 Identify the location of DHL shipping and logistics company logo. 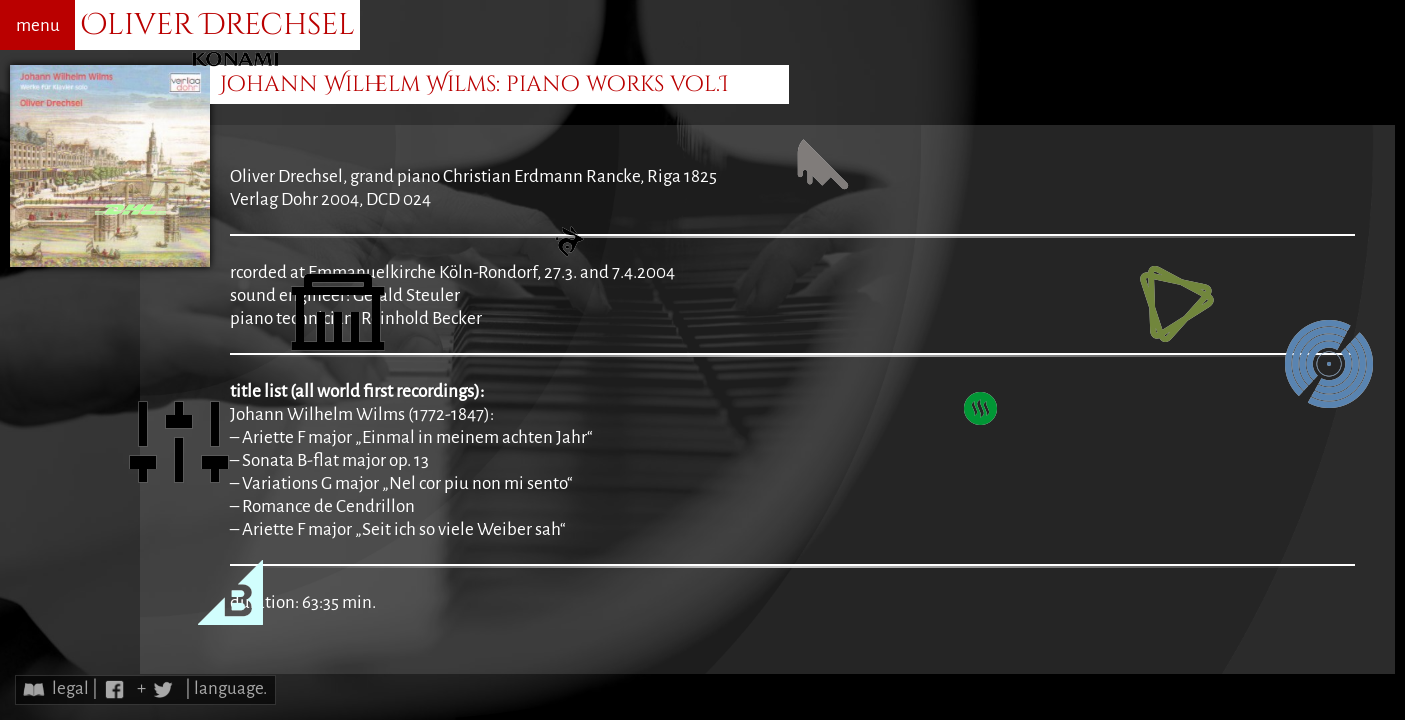
(130, 209).